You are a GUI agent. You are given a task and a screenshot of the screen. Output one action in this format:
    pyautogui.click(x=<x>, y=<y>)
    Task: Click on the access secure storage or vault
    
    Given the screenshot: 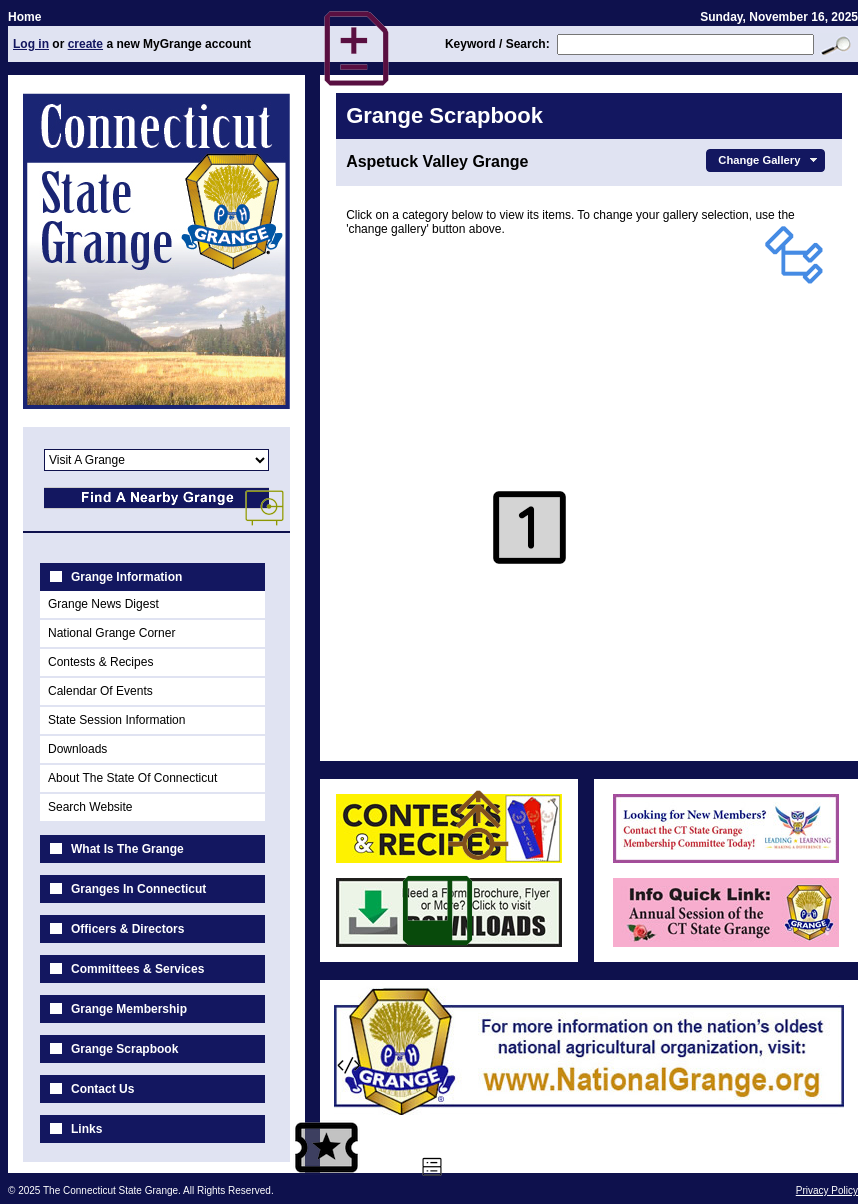 What is the action you would take?
    pyautogui.click(x=264, y=506)
    